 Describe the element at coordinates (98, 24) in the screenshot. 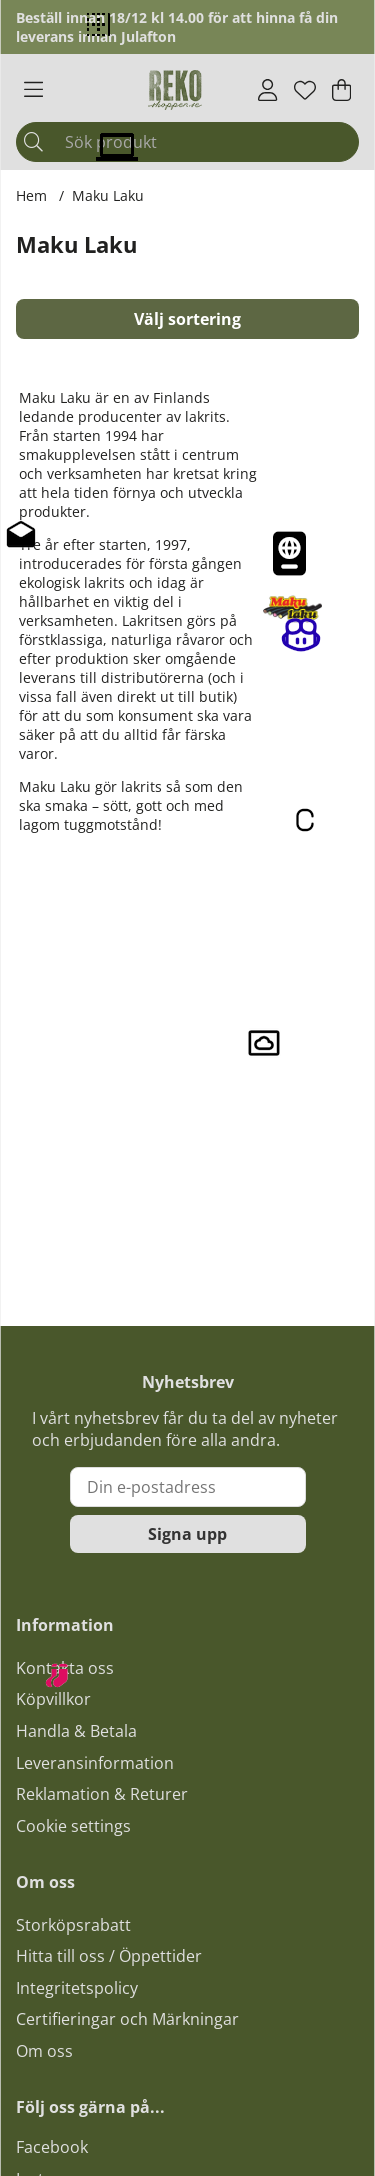

I see `apply border to the right edge of a cell or selection` at that location.